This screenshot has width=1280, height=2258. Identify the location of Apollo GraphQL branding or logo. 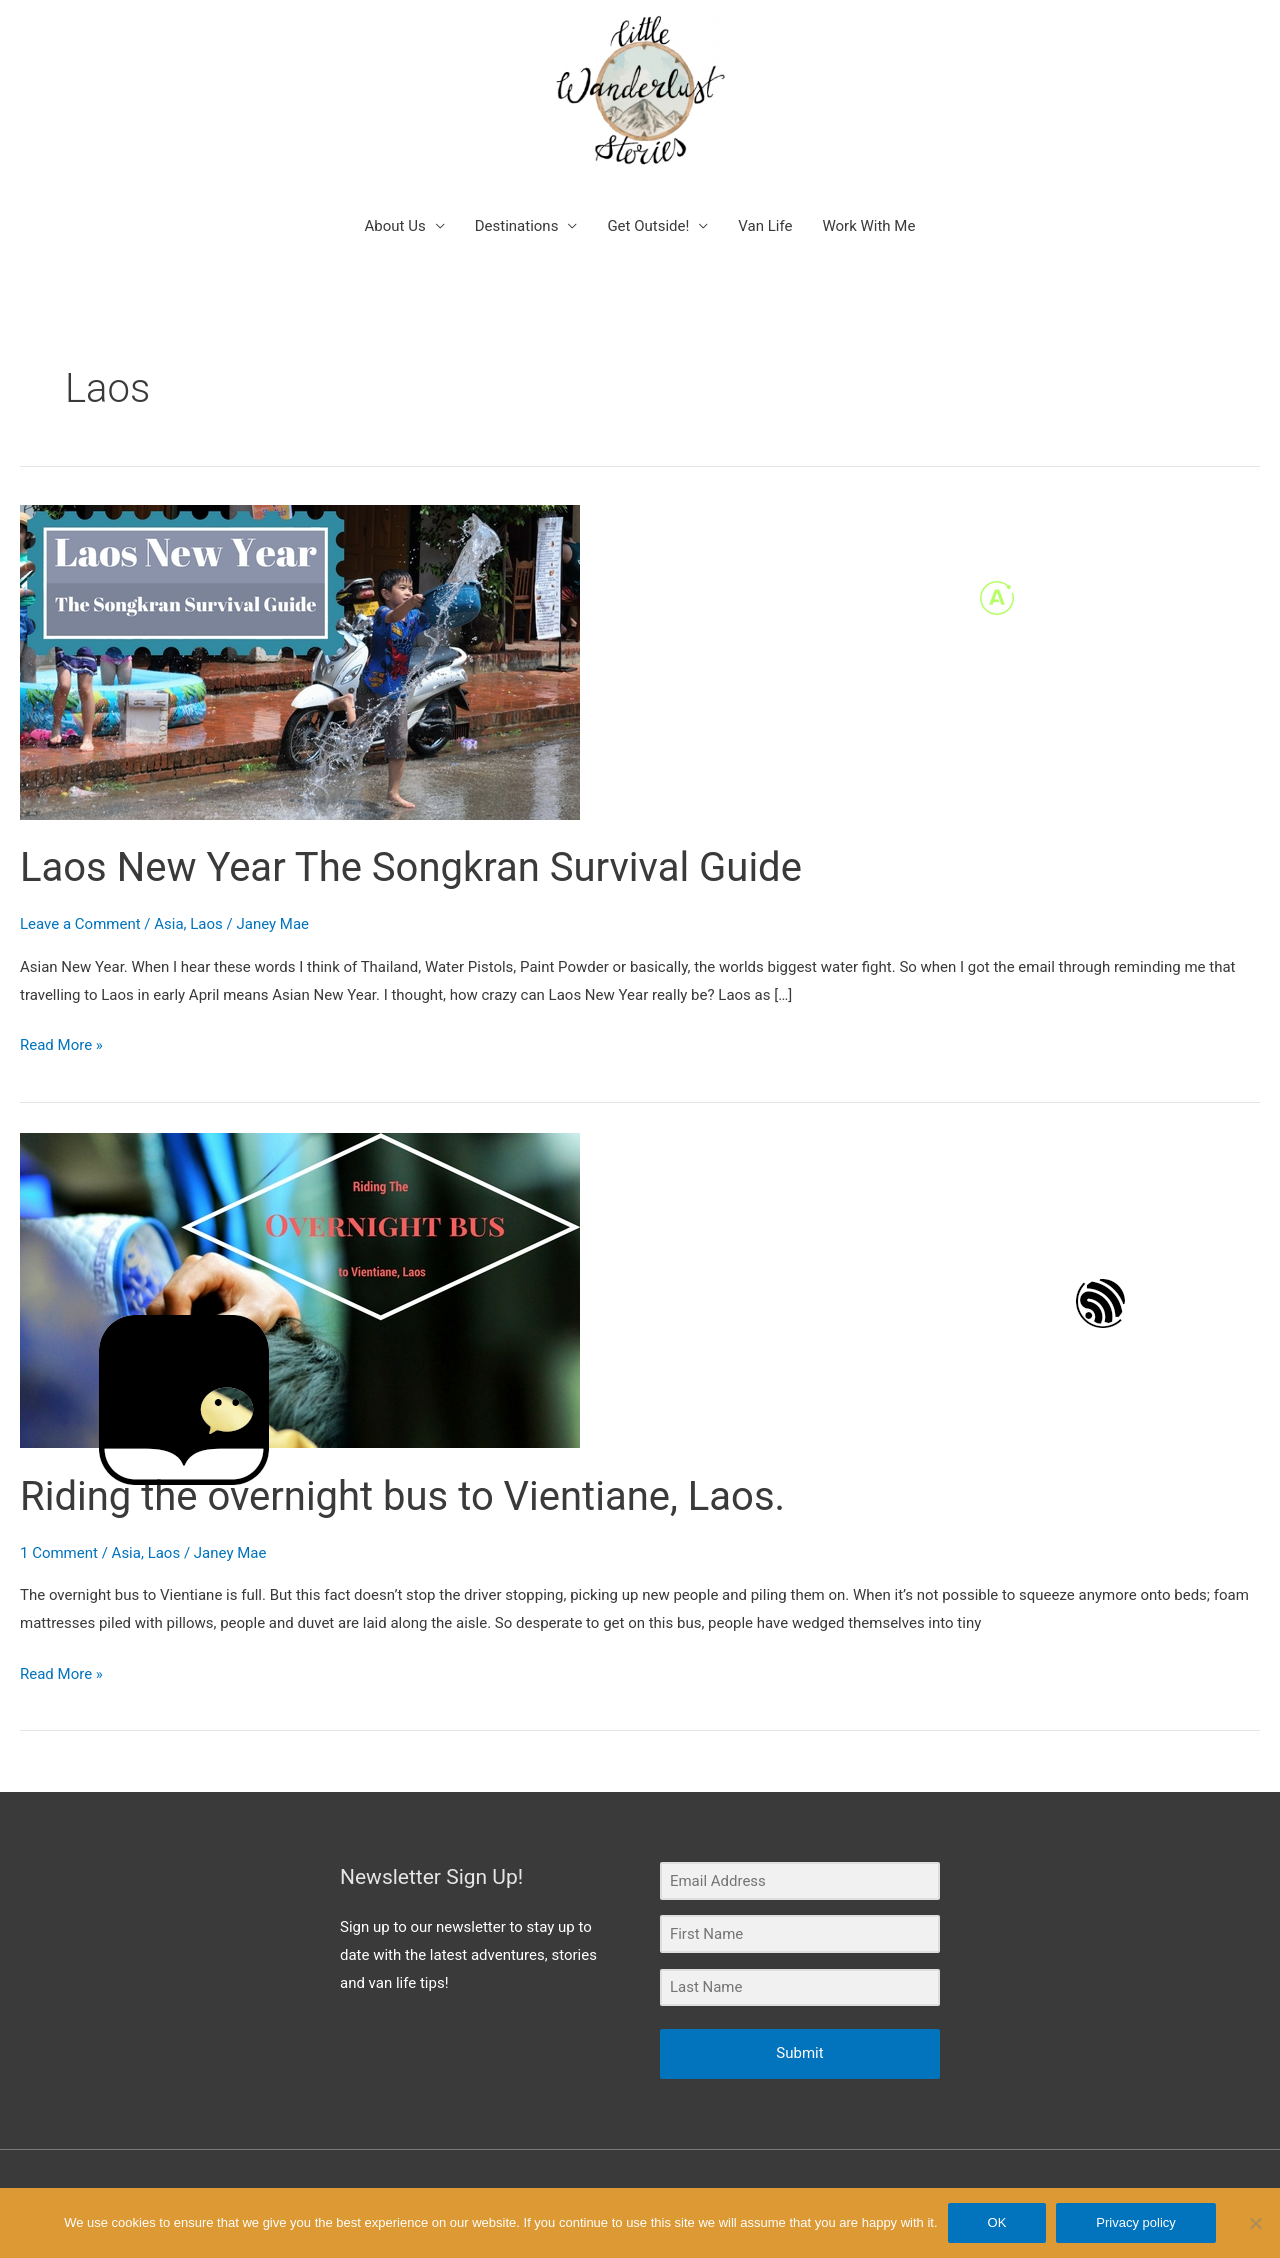
(997, 598).